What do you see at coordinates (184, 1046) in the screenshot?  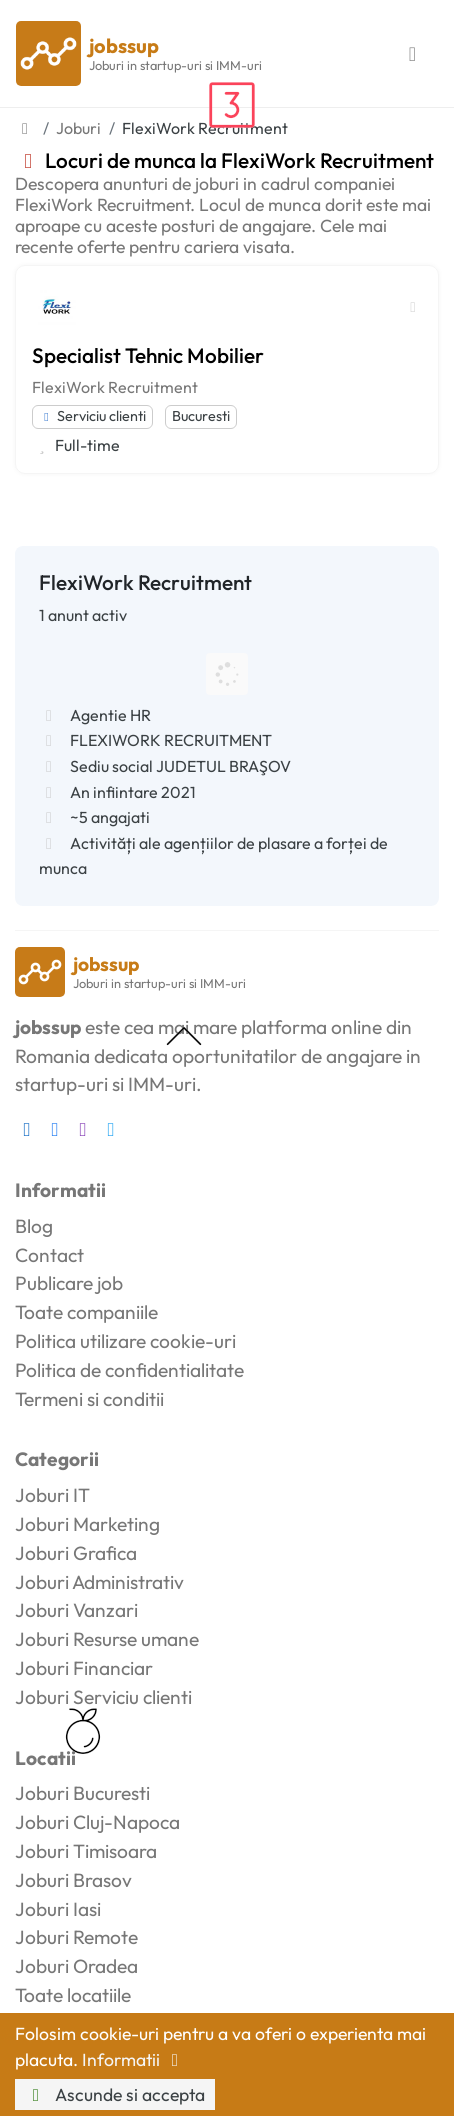 I see `collapse or minimize a section` at bounding box center [184, 1046].